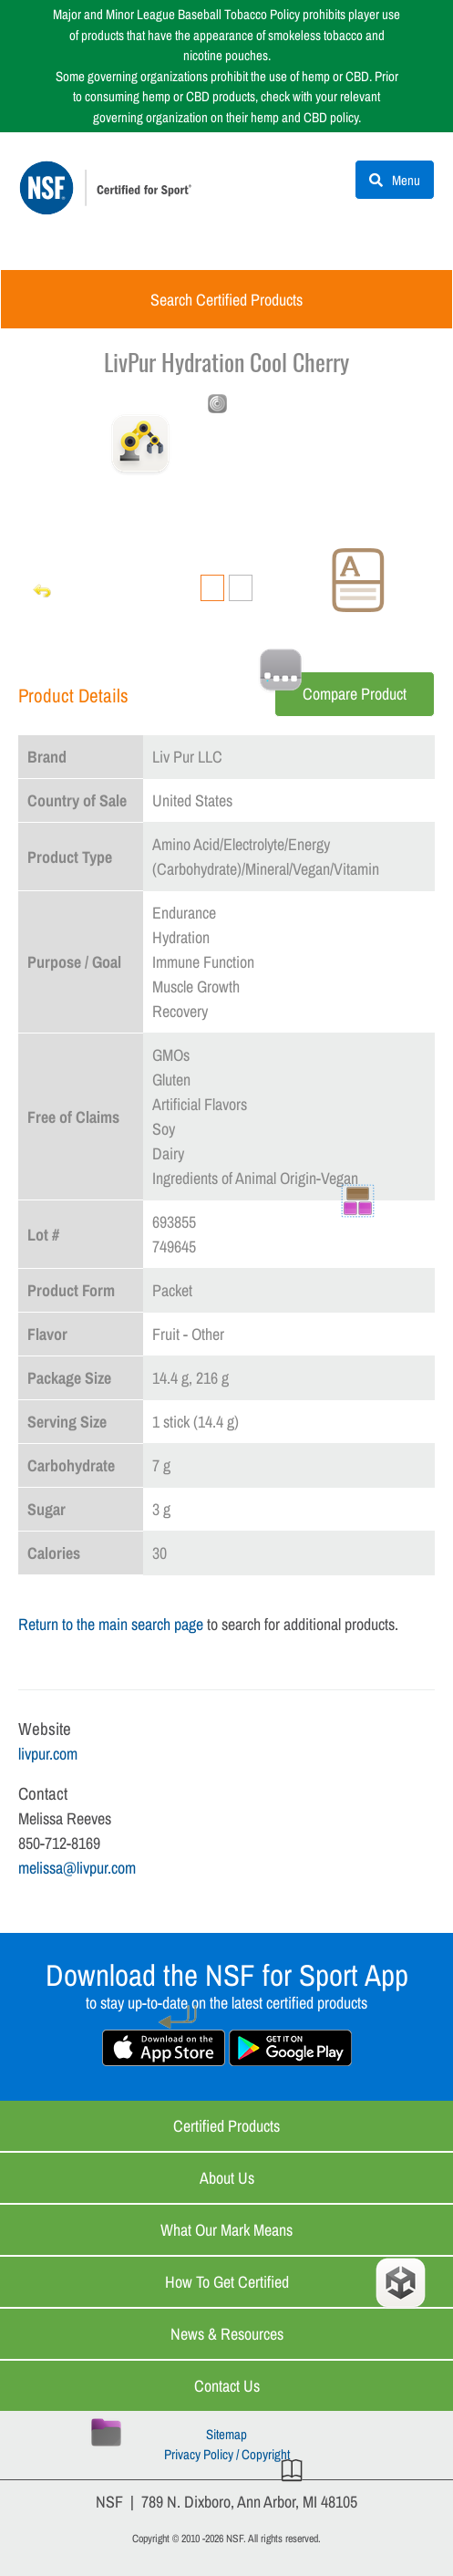  I want to click on scan a document or image, so click(360, 580).